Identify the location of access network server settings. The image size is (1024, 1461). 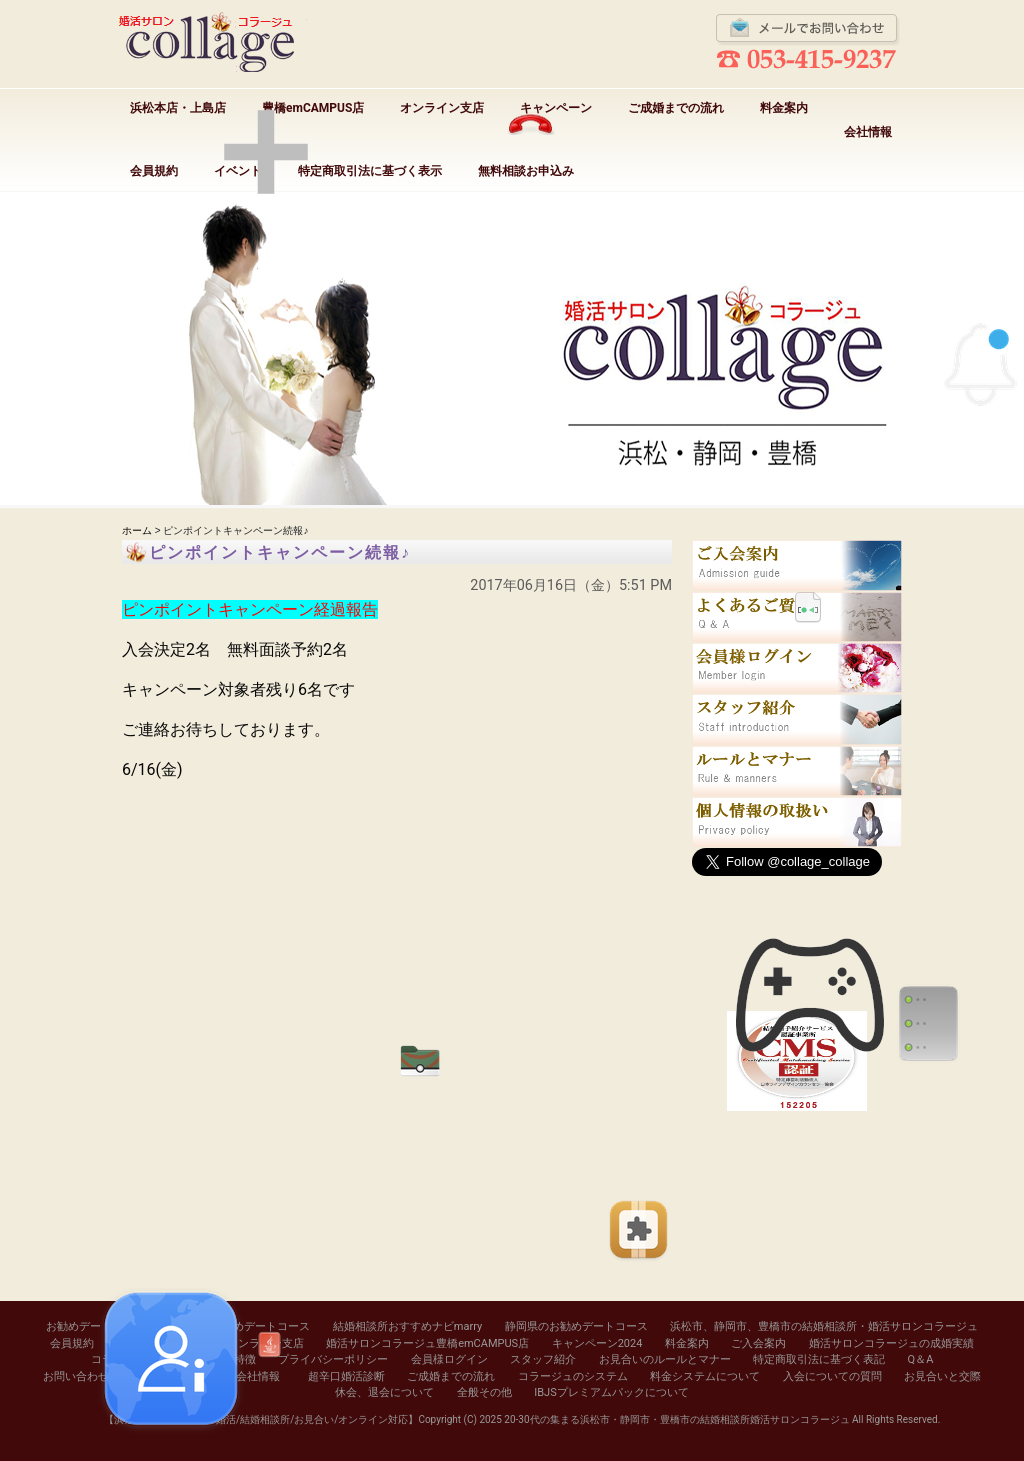
(928, 1023).